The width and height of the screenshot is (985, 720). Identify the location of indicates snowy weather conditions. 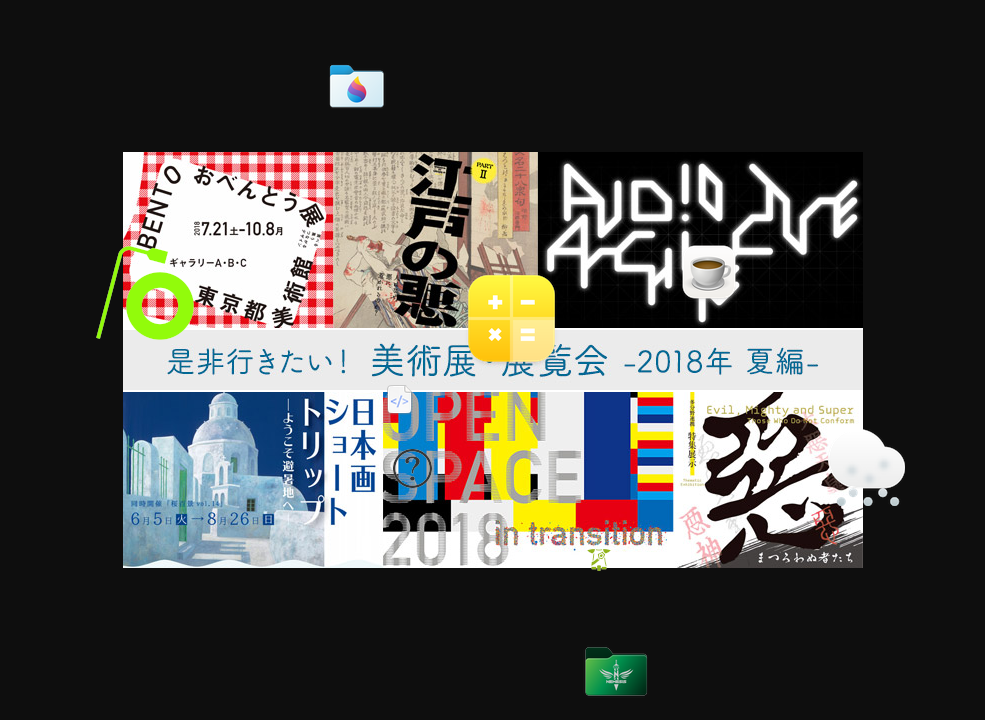
(866, 467).